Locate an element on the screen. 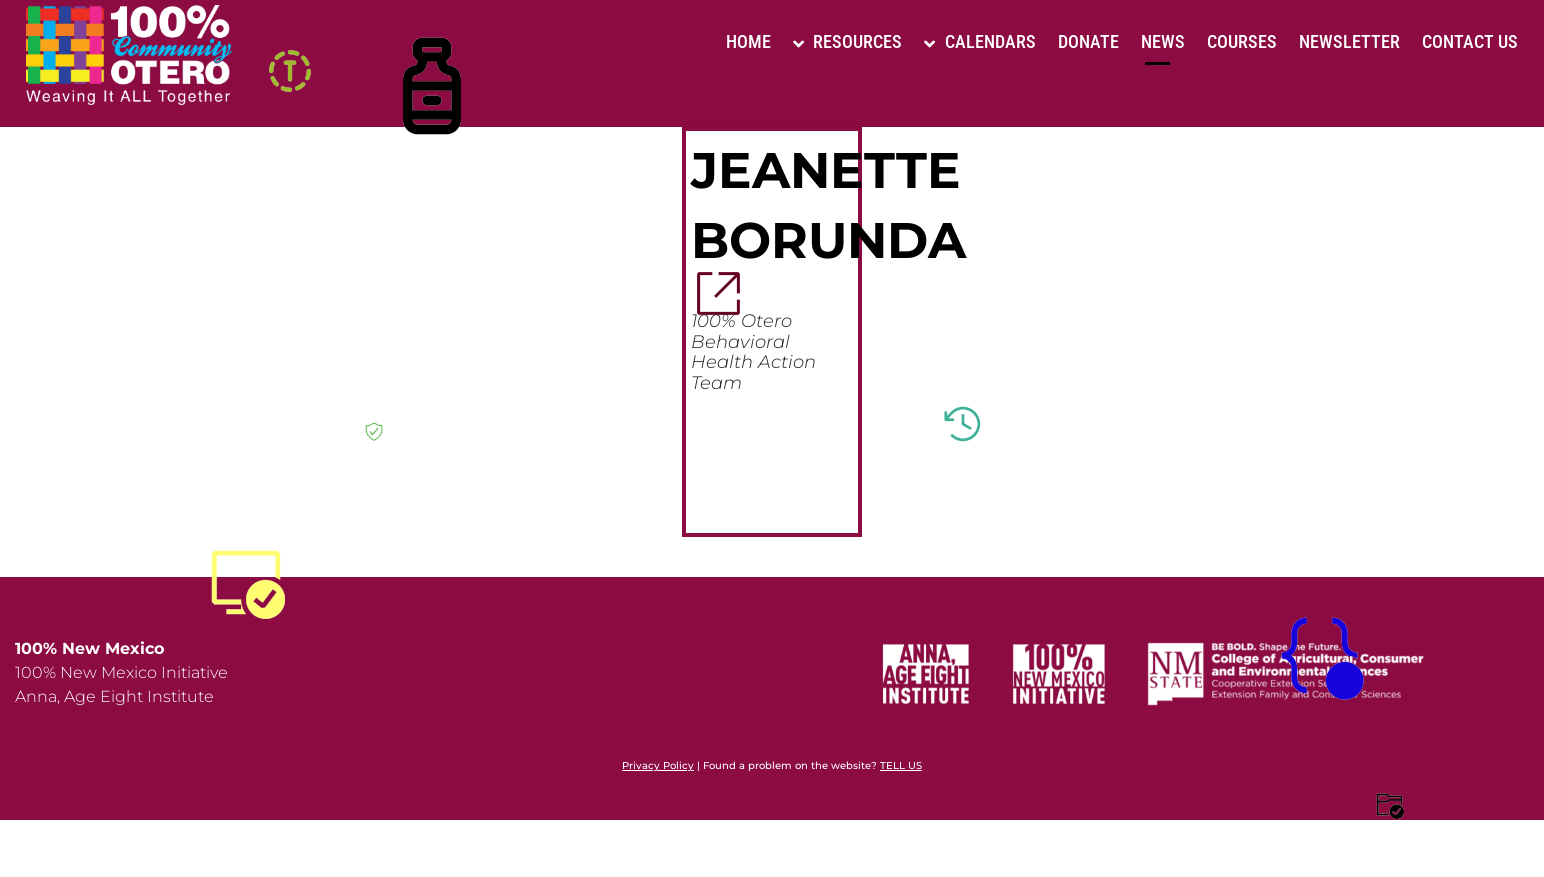  indicates the currently active or selected folder is located at coordinates (1389, 804).